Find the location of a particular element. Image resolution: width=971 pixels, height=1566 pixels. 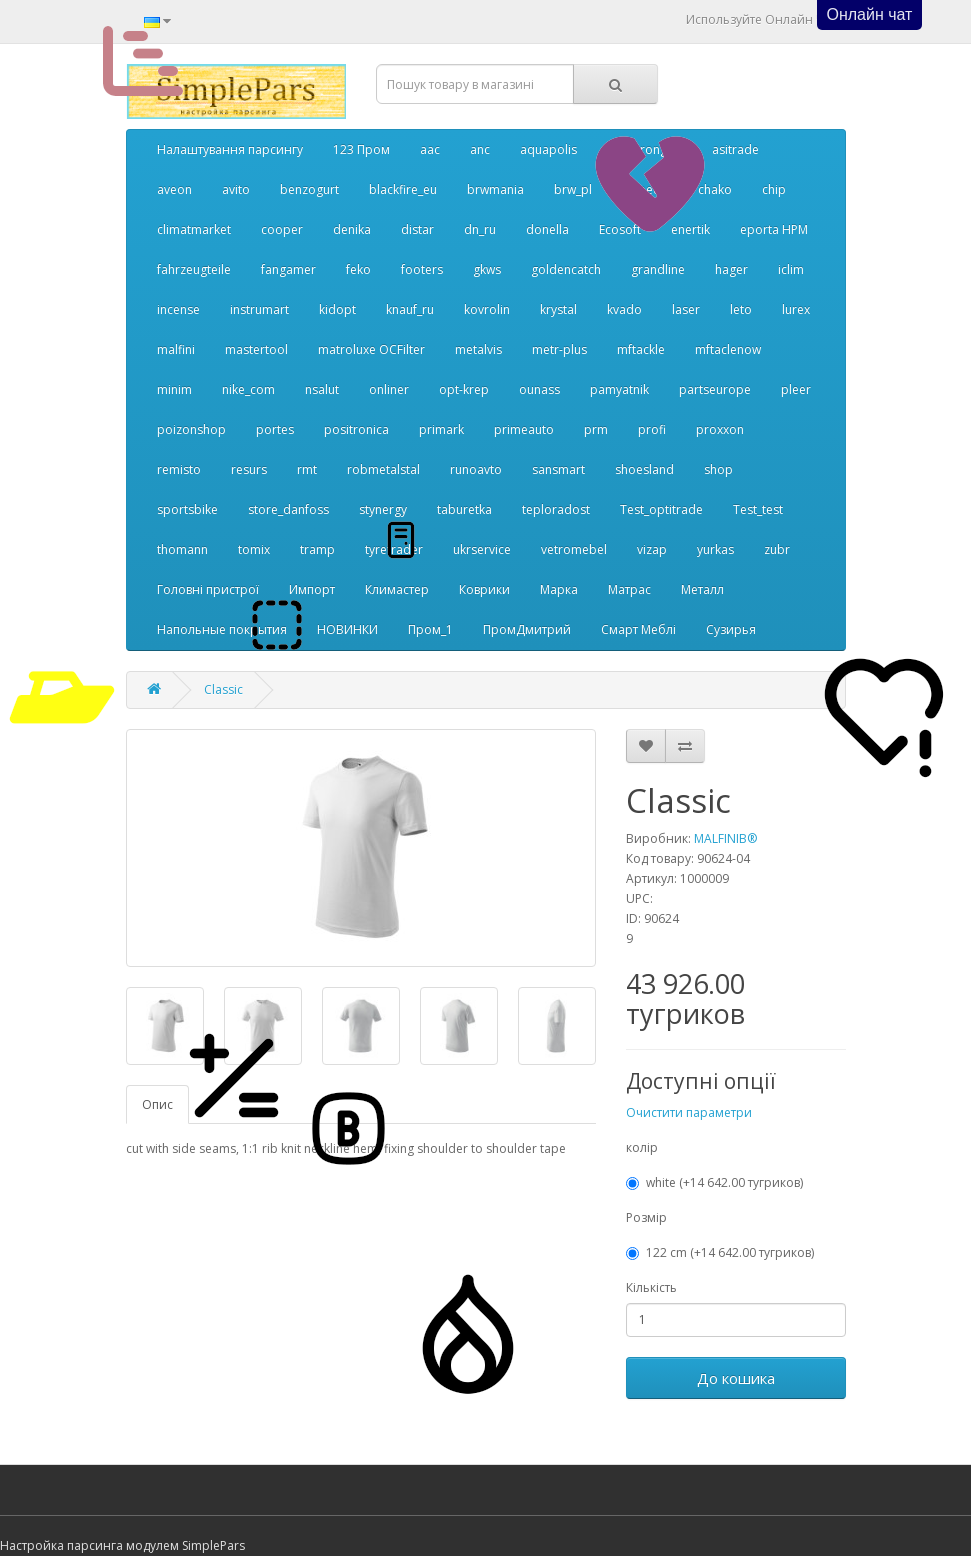

access boat rental or marina services is located at coordinates (62, 695).